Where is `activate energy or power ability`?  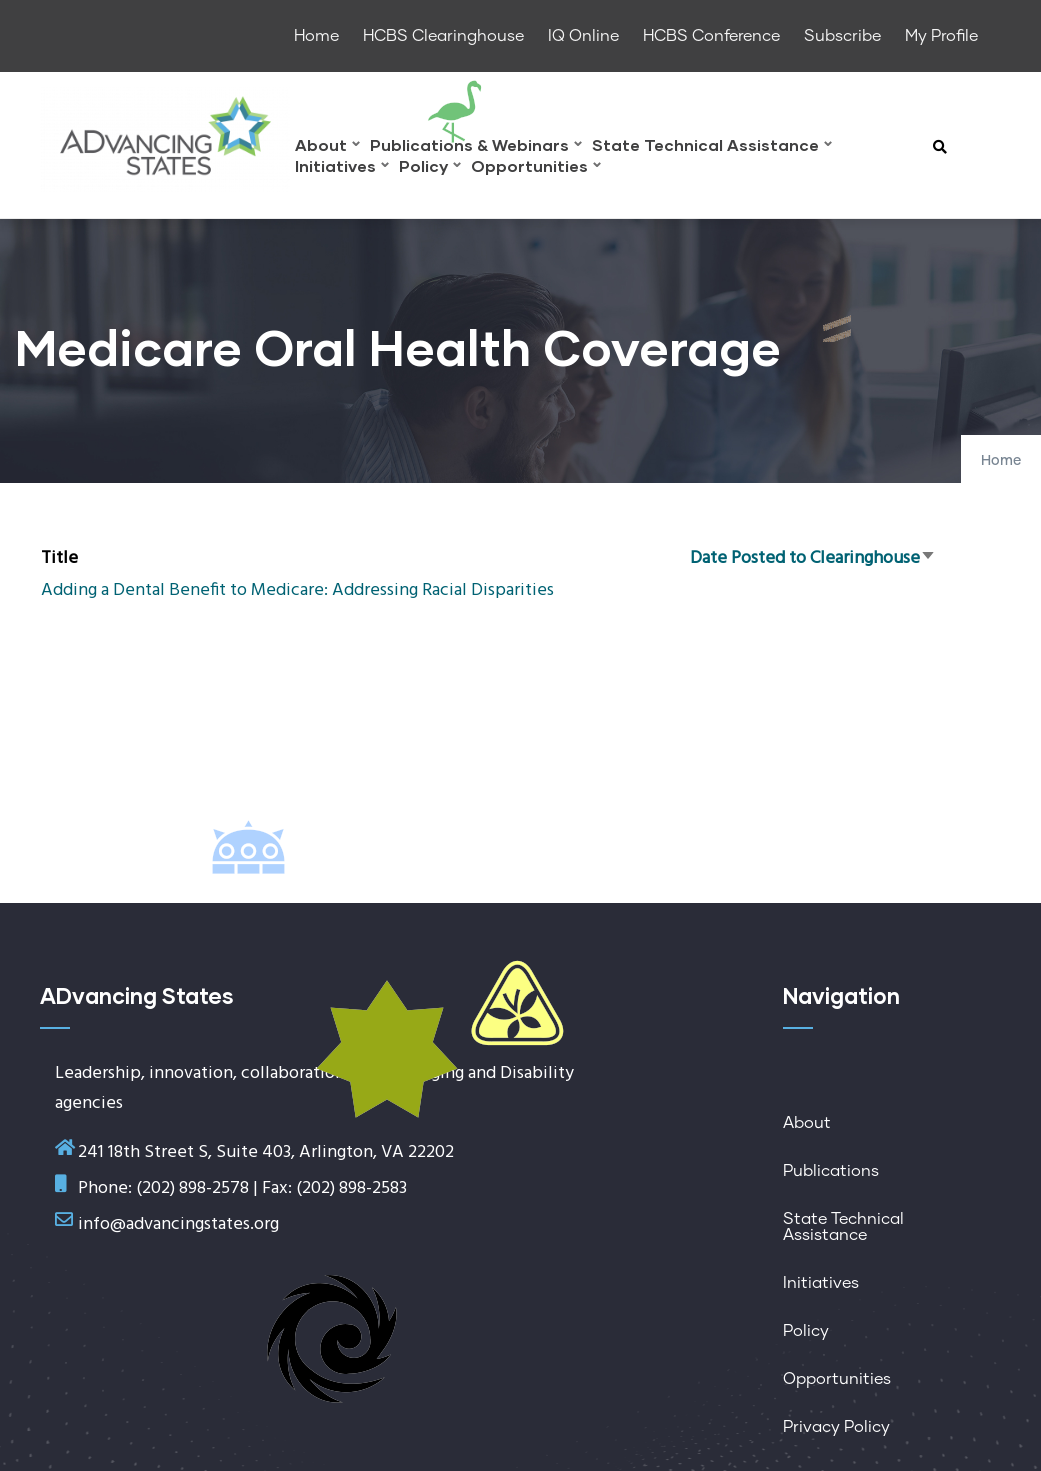
activate energy or power ability is located at coordinates (331, 1338).